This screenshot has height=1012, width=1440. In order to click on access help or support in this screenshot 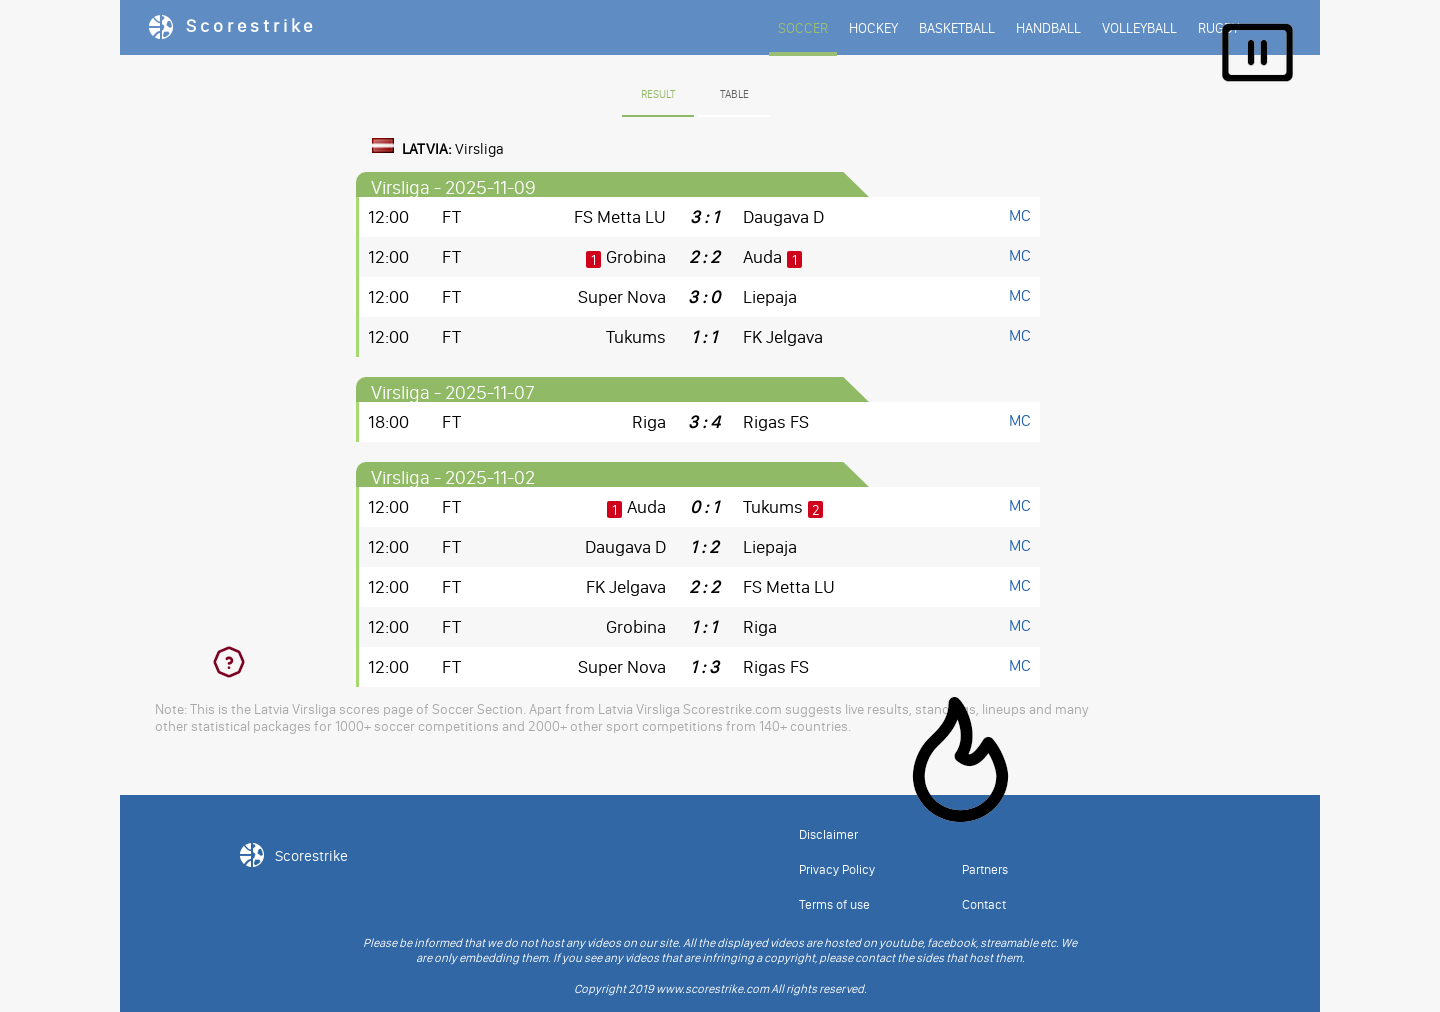, I will do `click(229, 662)`.